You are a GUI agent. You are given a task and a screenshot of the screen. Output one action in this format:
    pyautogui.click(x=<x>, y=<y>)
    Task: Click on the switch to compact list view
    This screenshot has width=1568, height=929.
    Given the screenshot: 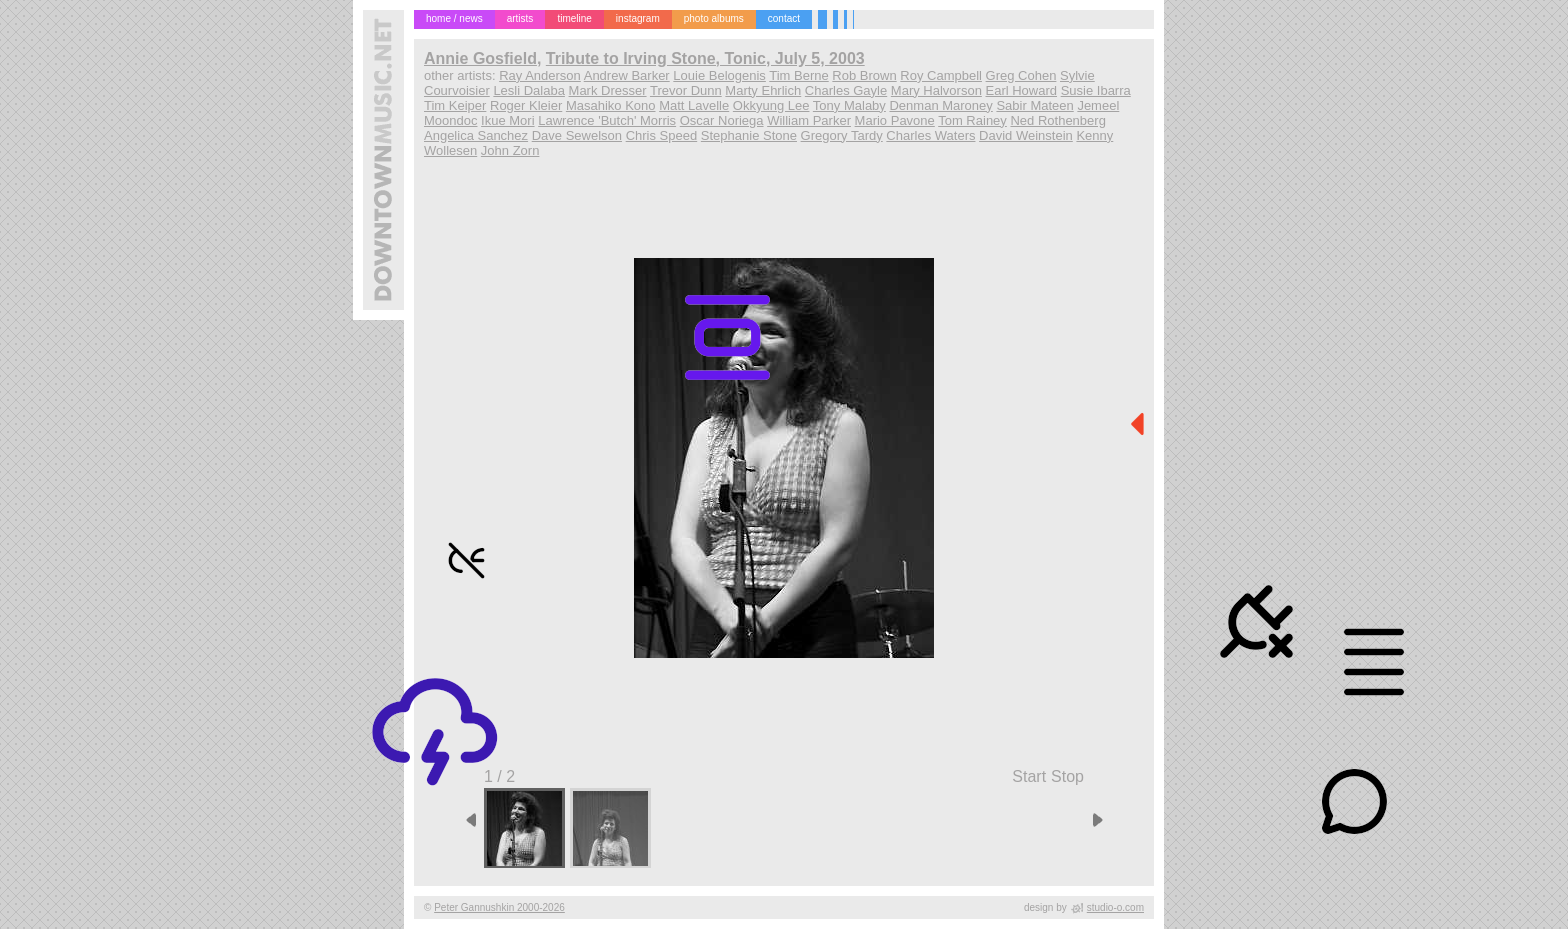 What is the action you would take?
    pyautogui.click(x=1374, y=662)
    